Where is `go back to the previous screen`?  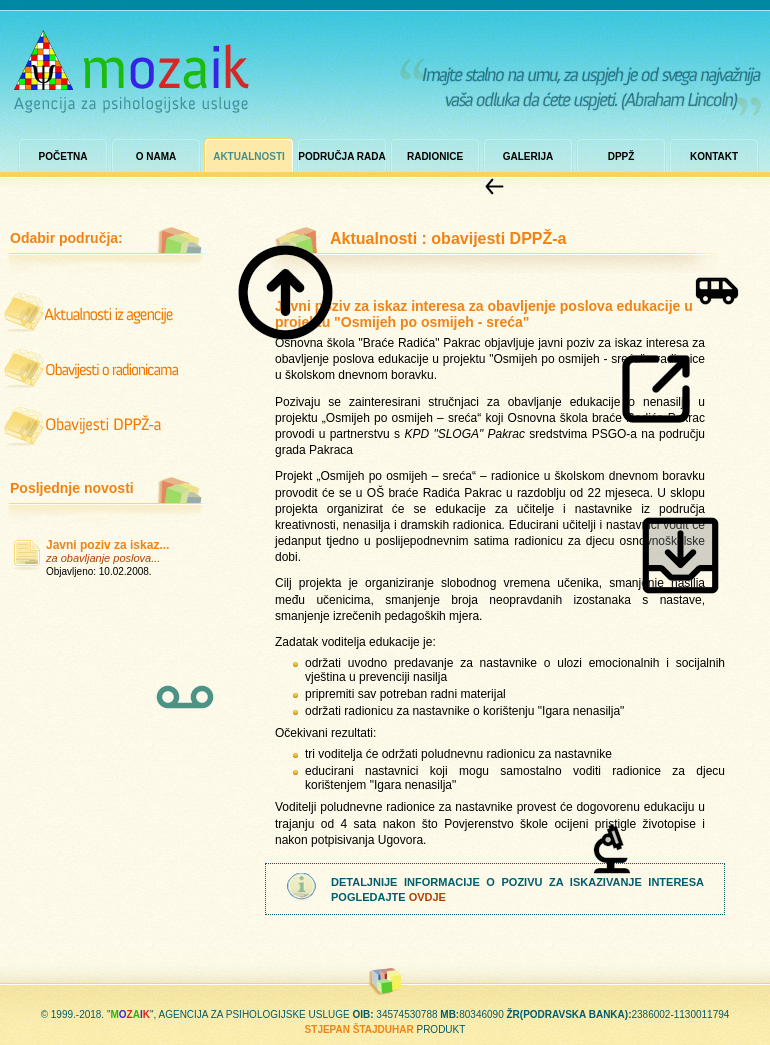 go back to the previous screen is located at coordinates (494, 186).